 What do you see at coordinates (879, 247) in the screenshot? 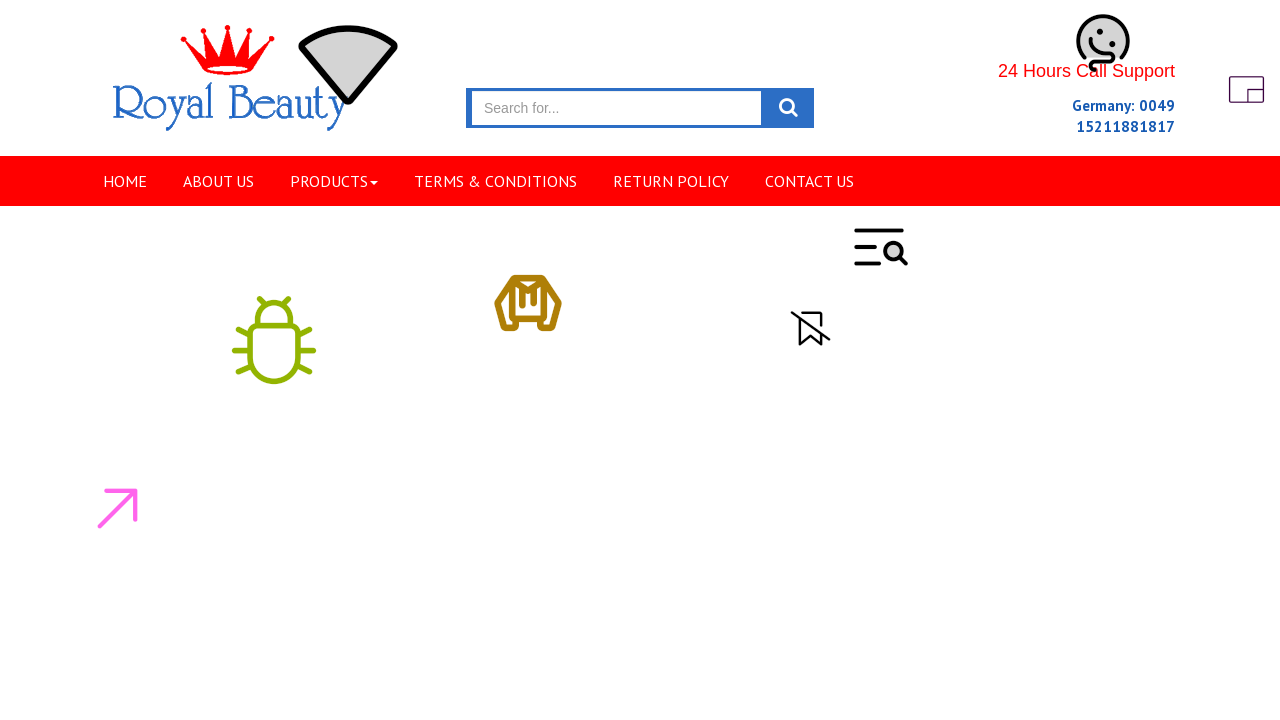
I see `search within a list or document` at bounding box center [879, 247].